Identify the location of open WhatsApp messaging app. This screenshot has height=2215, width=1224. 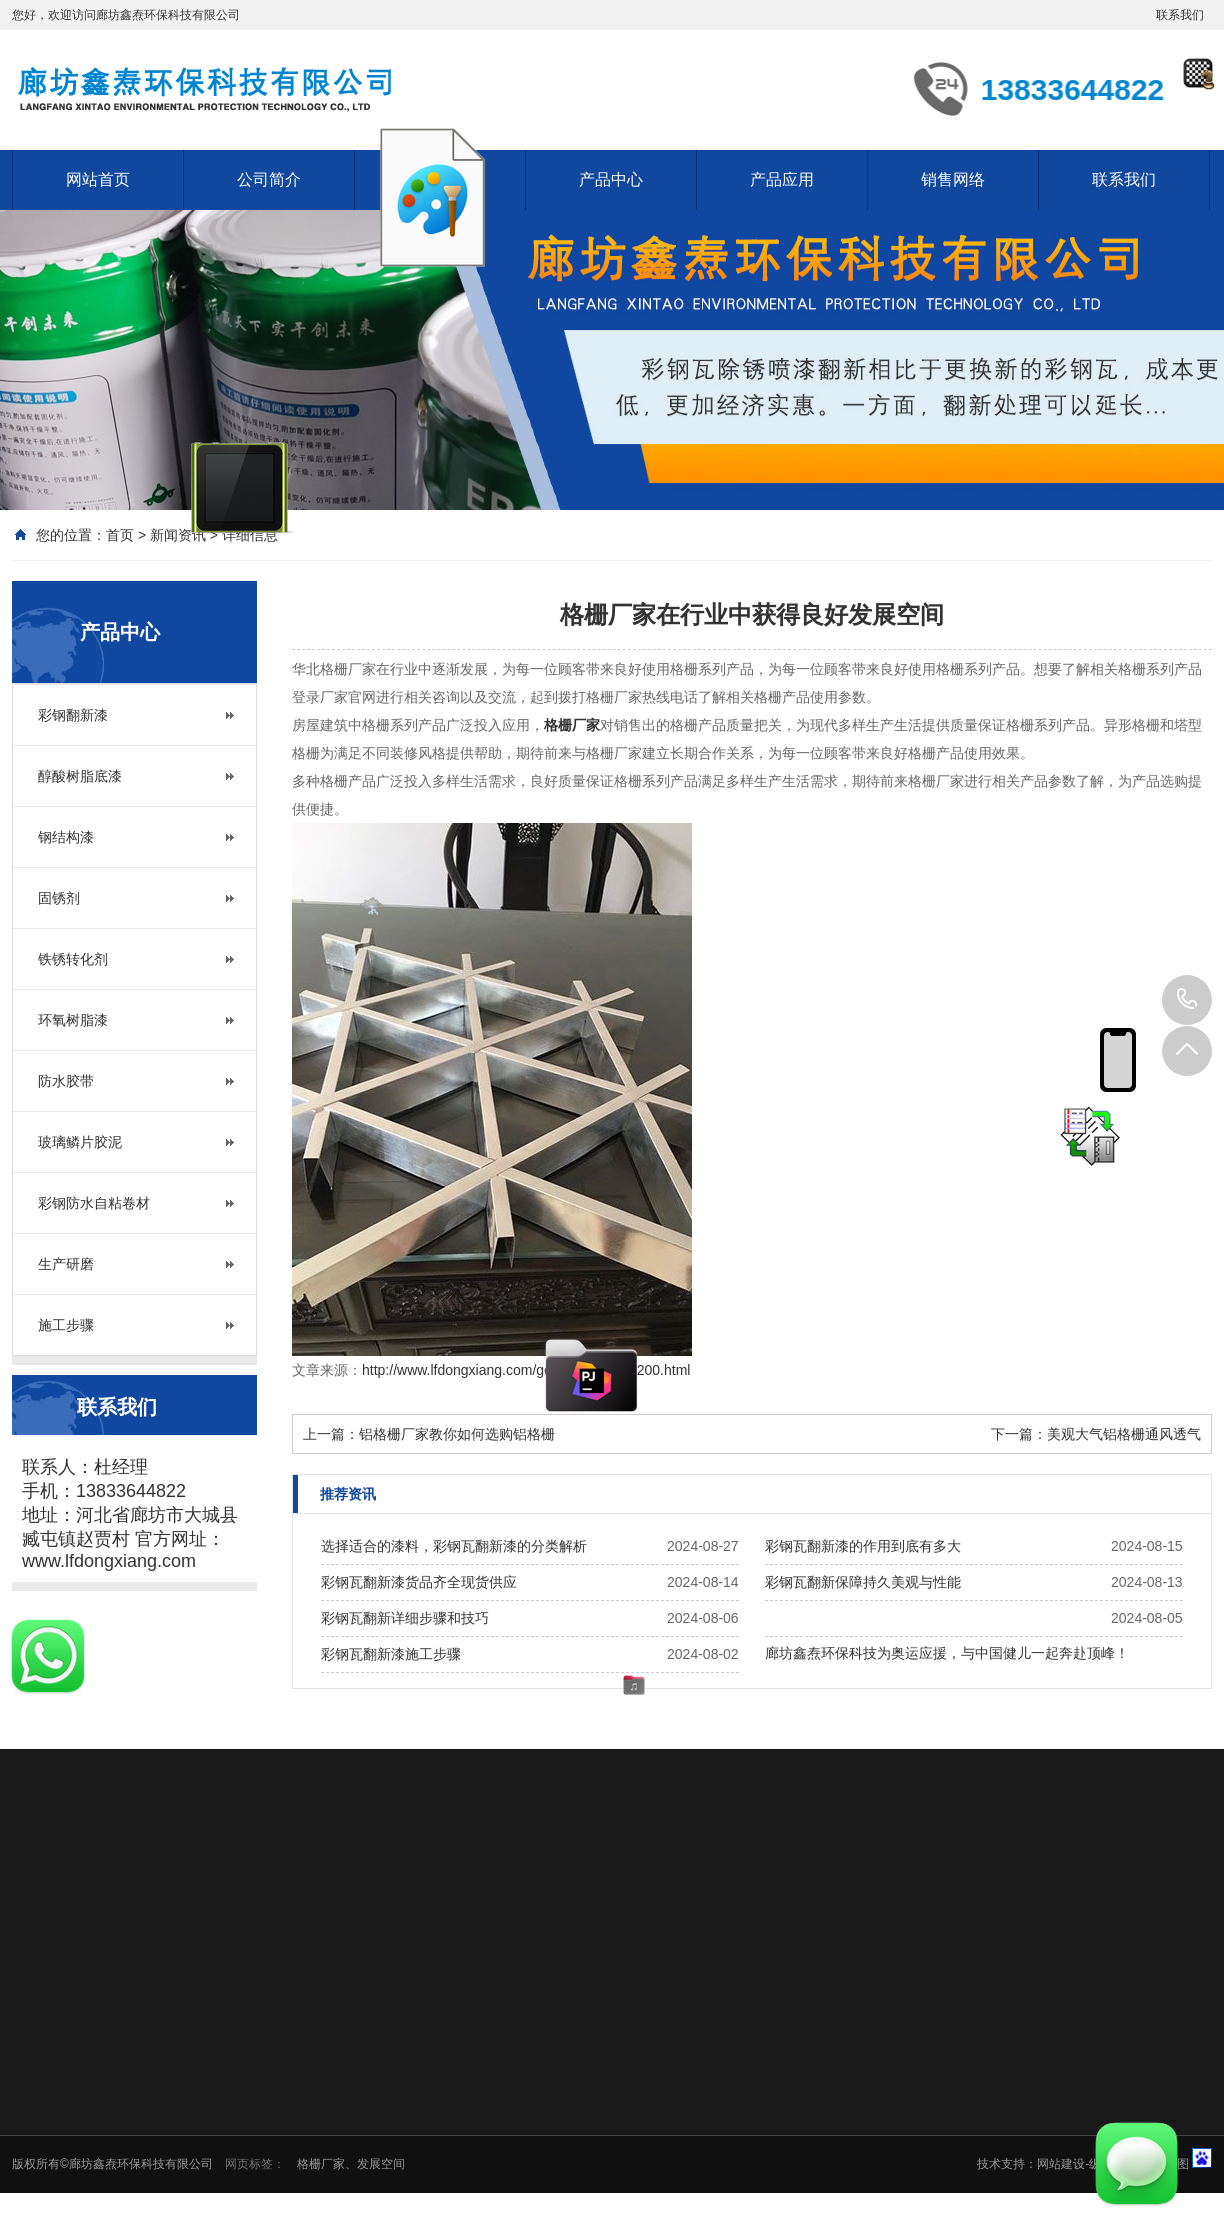
(48, 1656).